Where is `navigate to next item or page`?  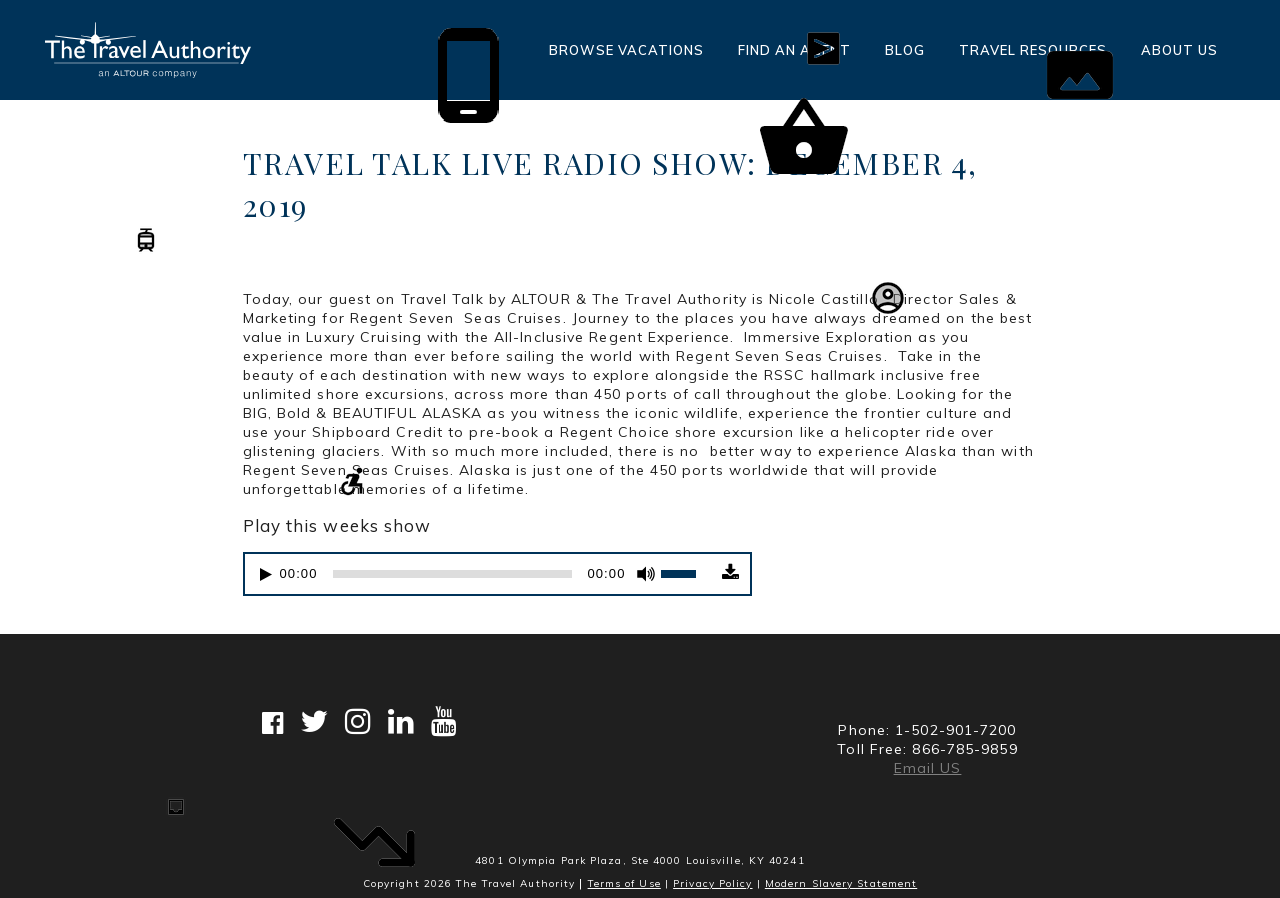 navigate to next item or page is located at coordinates (823, 48).